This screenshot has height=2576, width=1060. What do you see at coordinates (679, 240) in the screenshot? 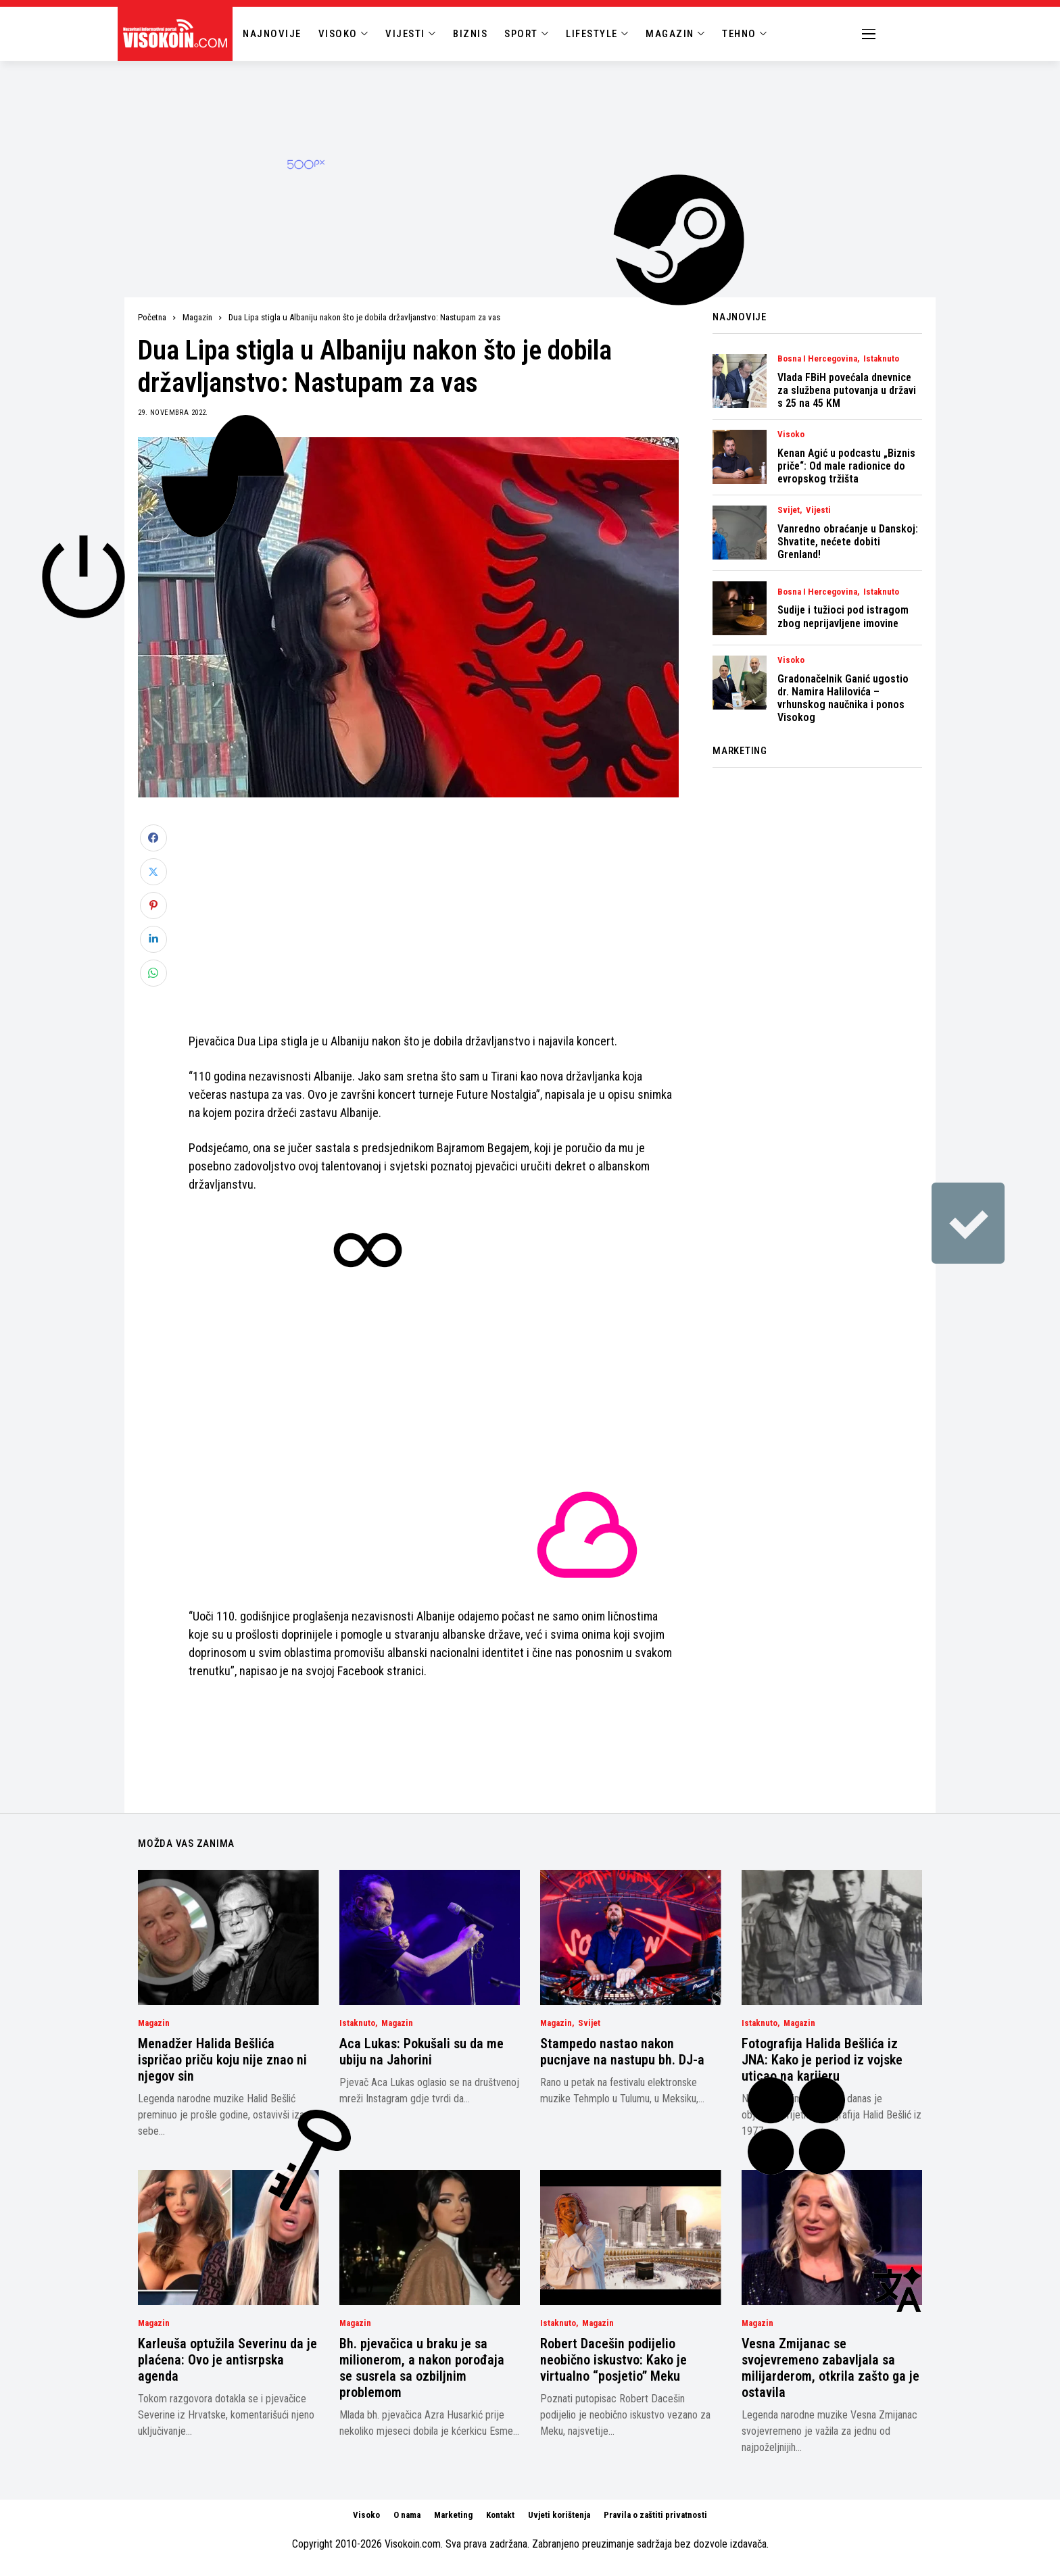
I see `open Steam gaming platform` at bounding box center [679, 240].